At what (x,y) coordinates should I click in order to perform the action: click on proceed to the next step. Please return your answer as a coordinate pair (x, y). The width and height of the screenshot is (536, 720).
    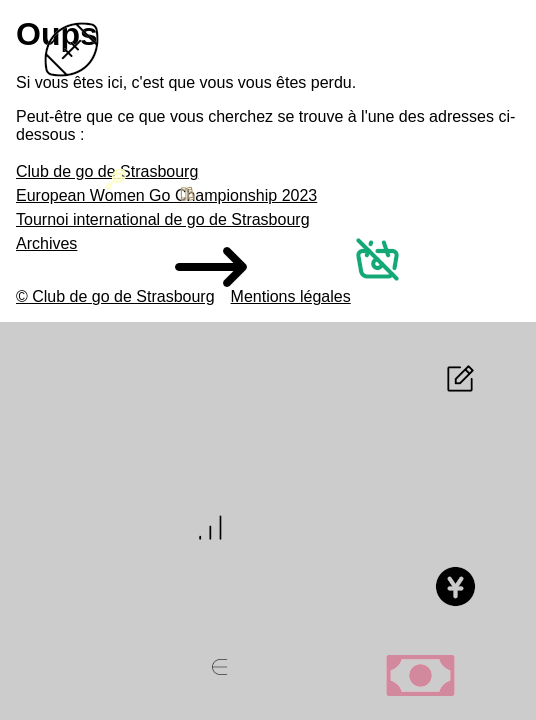
    Looking at the image, I should click on (211, 267).